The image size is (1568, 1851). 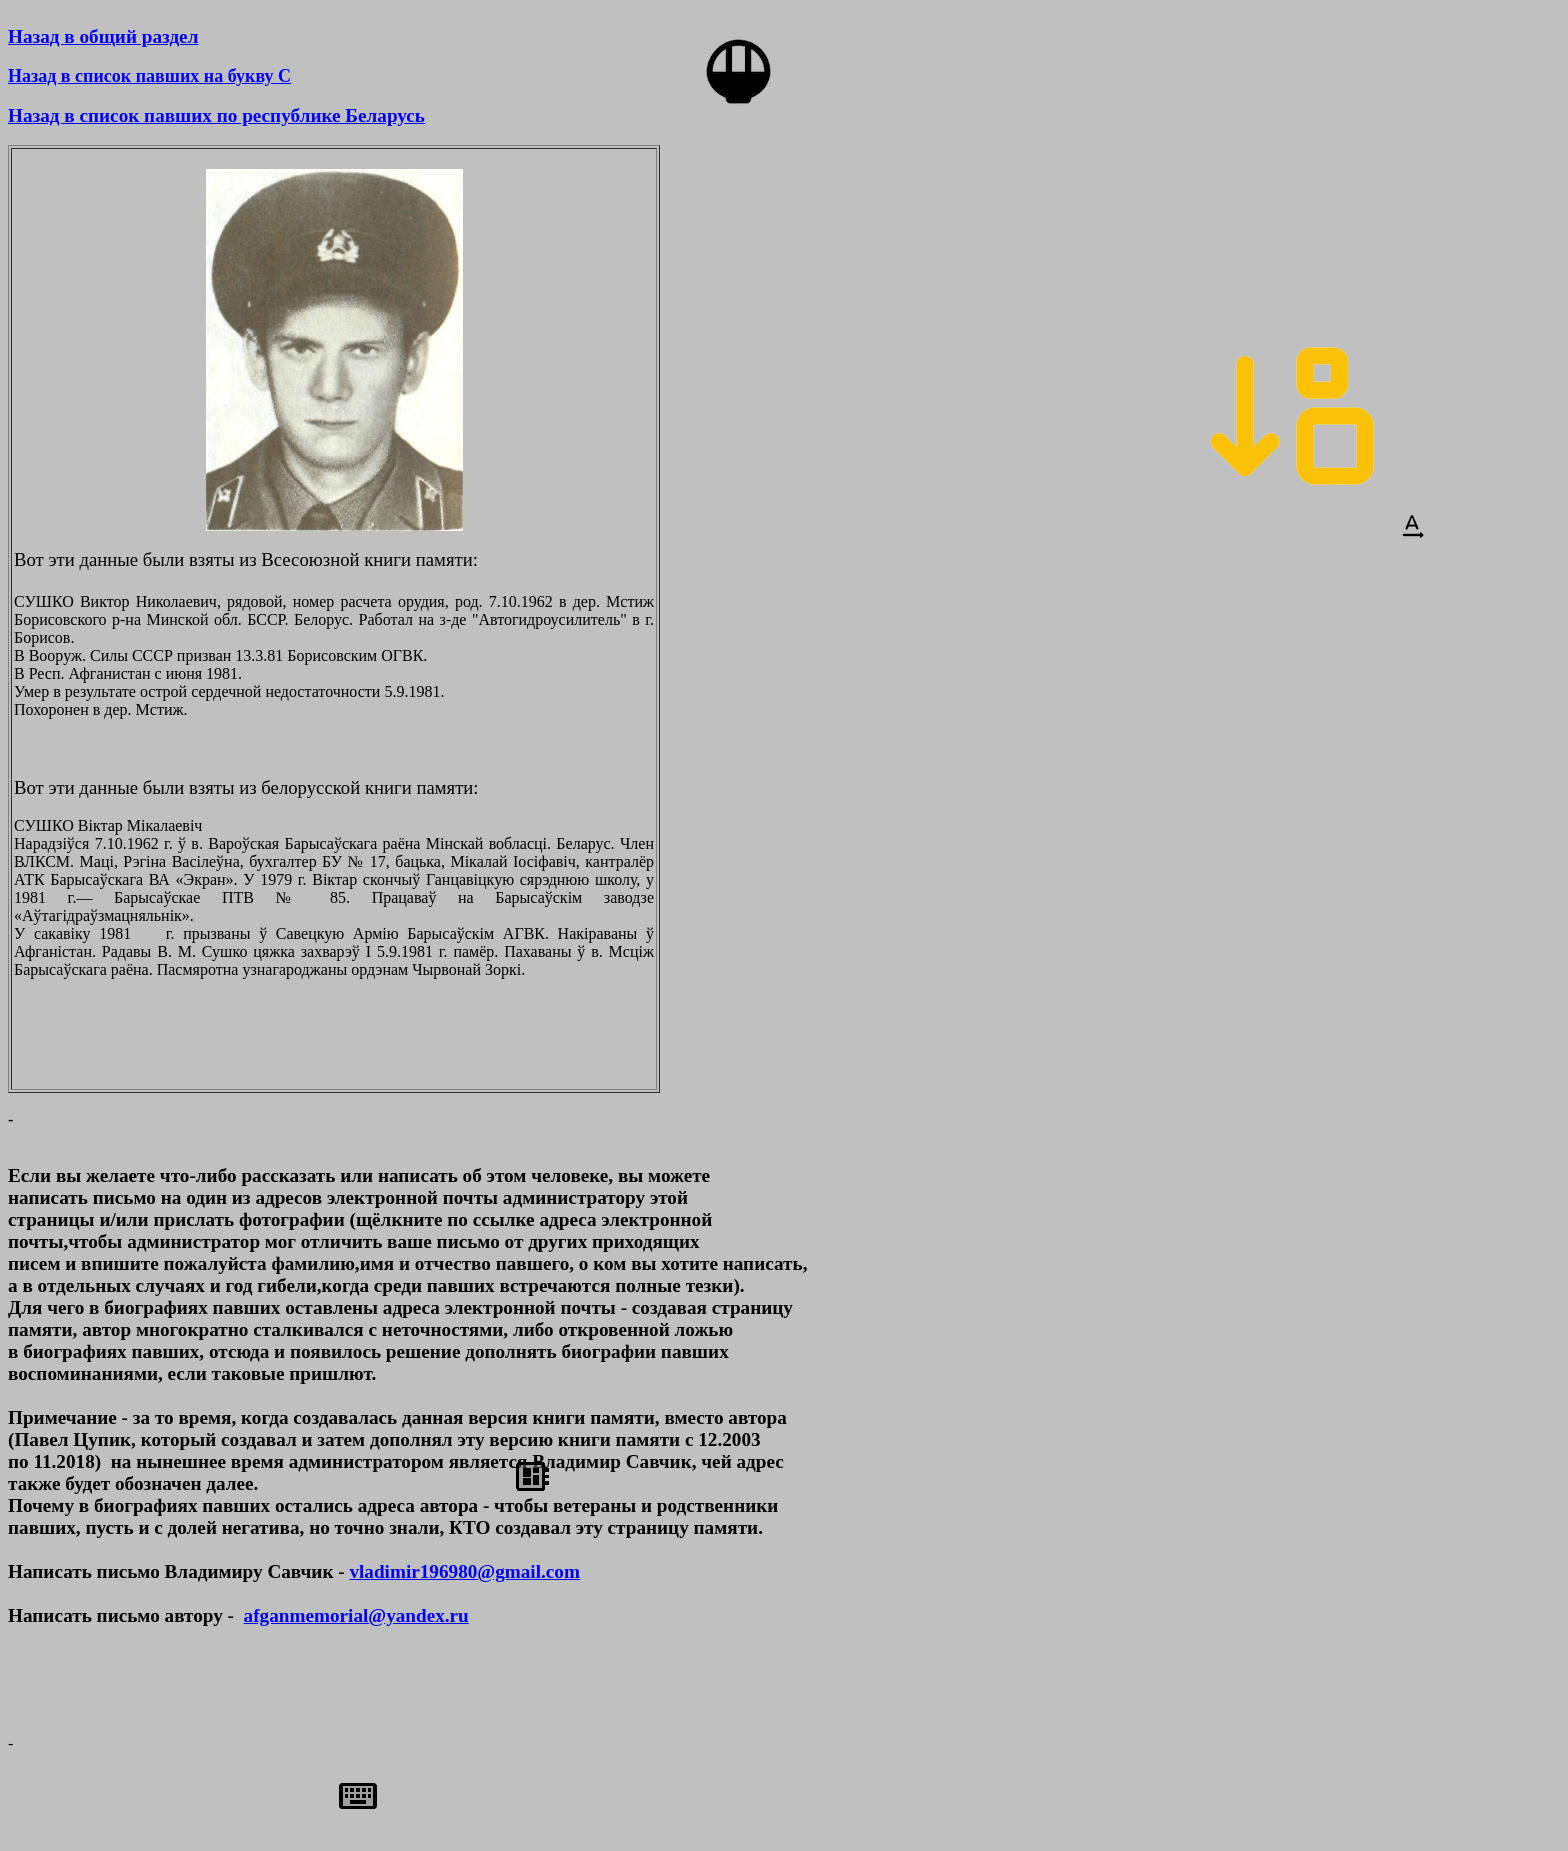 What do you see at coordinates (532, 1476) in the screenshot?
I see `access developer or hardware settings` at bounding box center [532, 1476].